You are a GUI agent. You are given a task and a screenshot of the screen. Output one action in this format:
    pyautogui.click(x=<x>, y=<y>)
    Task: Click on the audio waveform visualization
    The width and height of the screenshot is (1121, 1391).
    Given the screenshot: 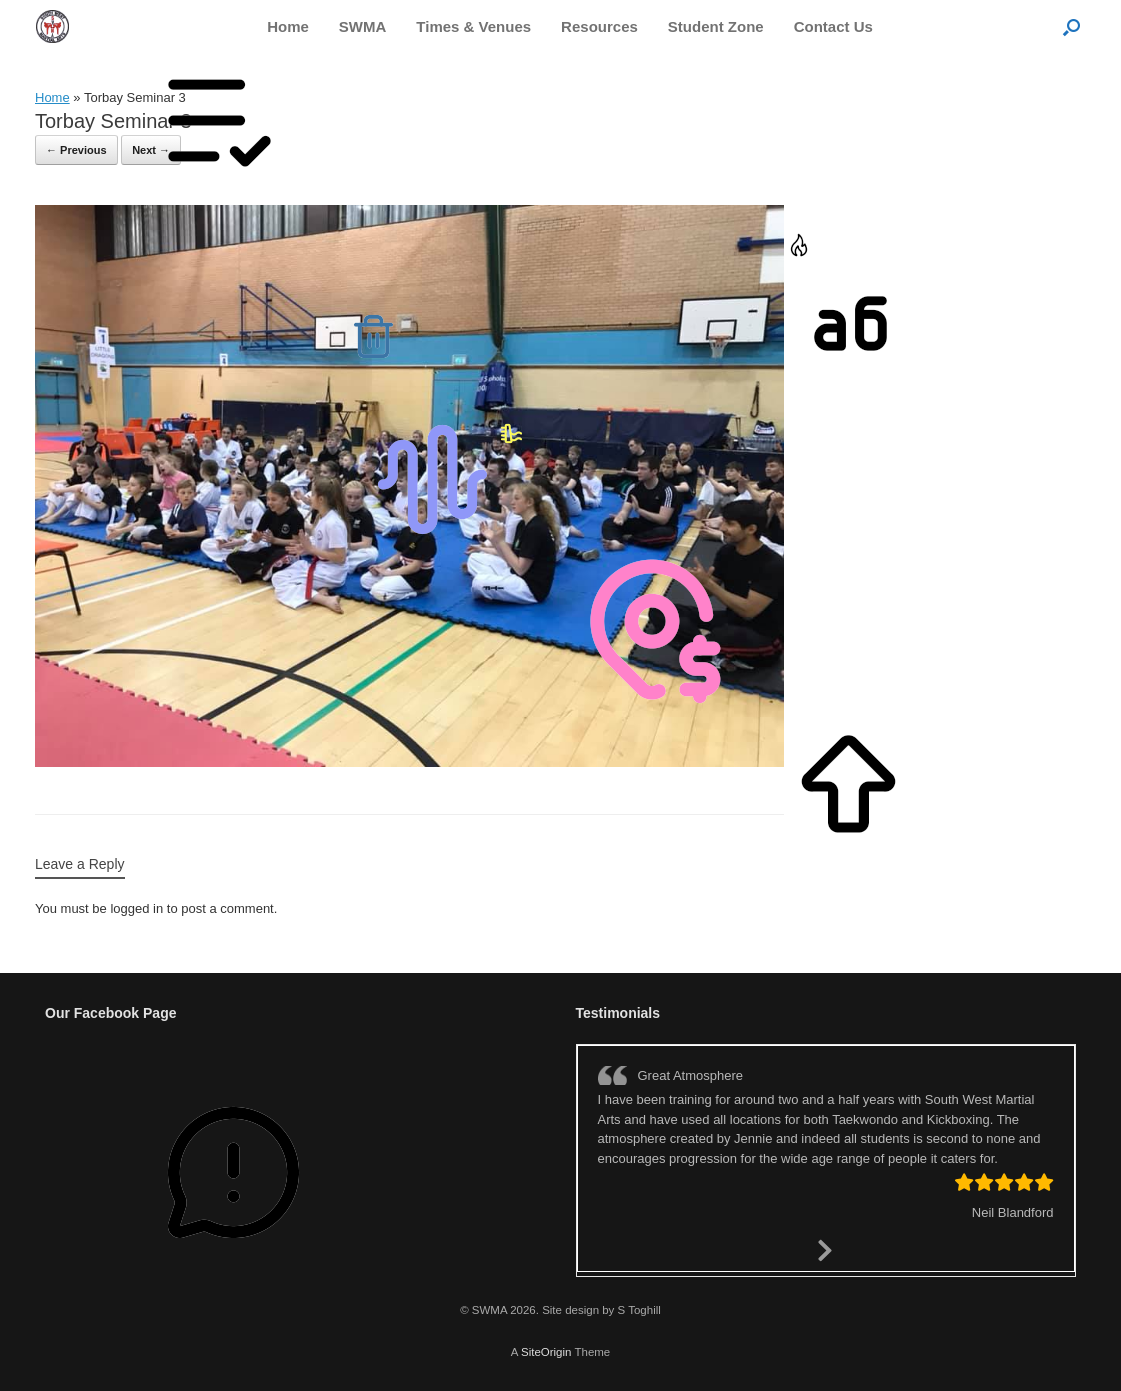 What is the action you would take?
    pyautogui.click(x=432, y=479)
    